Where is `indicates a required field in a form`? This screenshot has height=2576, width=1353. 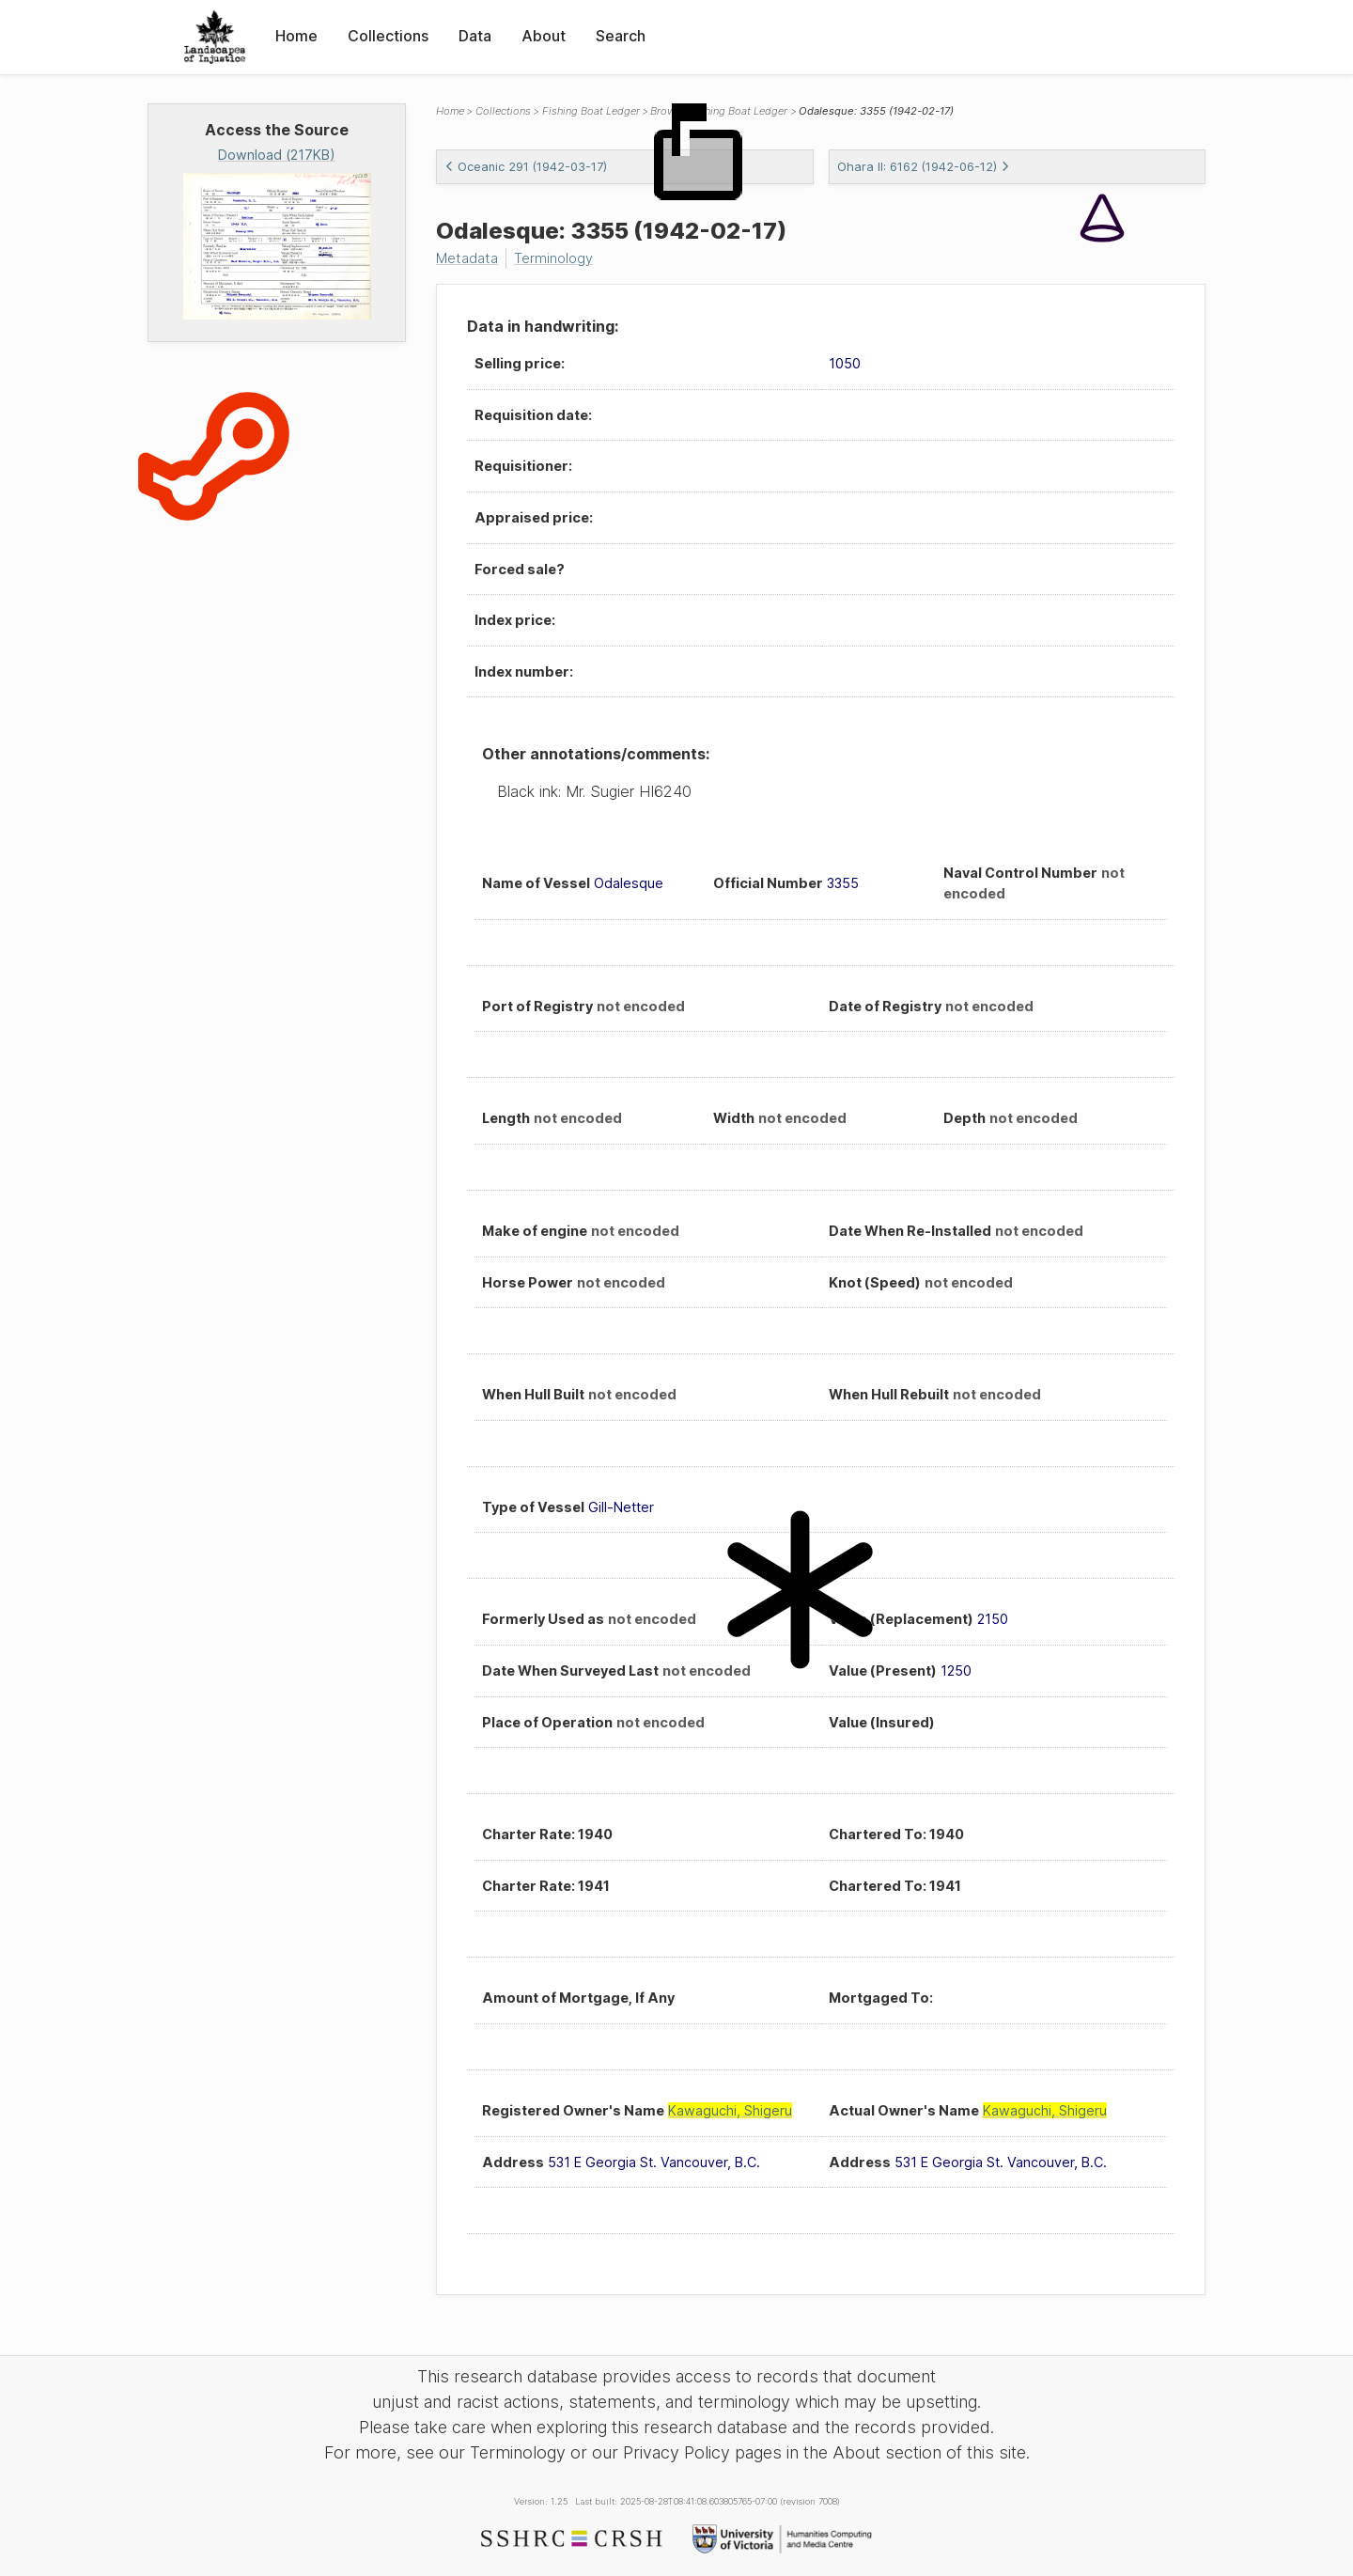
indicates a required field in a form is located at coordinates (800, 1589).